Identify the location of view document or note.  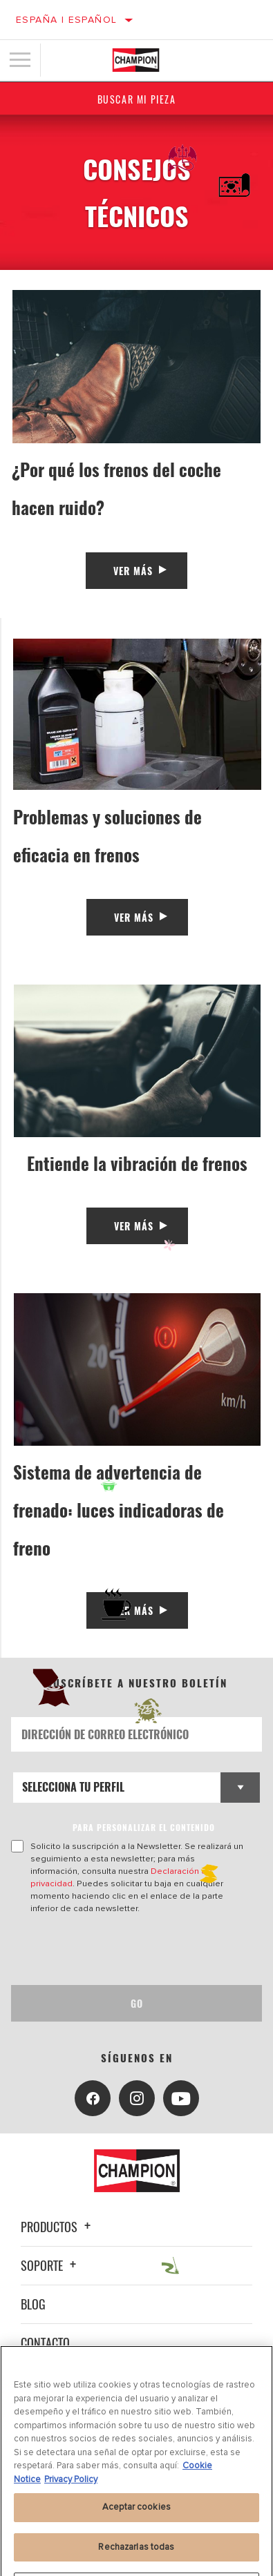
(209, 1874).